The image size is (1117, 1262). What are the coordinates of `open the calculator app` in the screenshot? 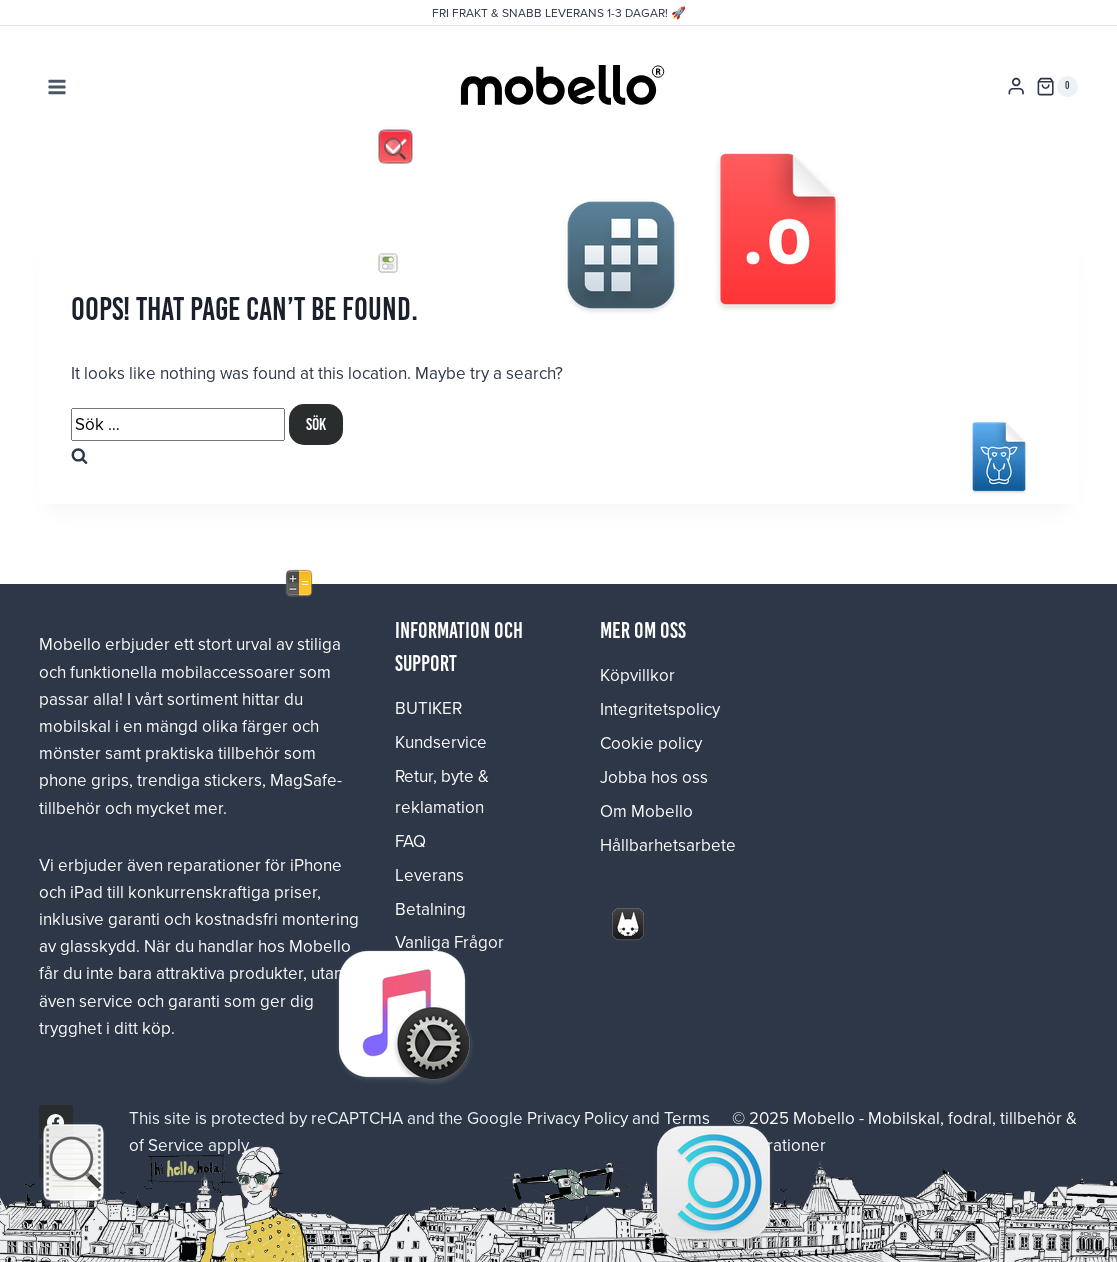 It's located at (299, 583).